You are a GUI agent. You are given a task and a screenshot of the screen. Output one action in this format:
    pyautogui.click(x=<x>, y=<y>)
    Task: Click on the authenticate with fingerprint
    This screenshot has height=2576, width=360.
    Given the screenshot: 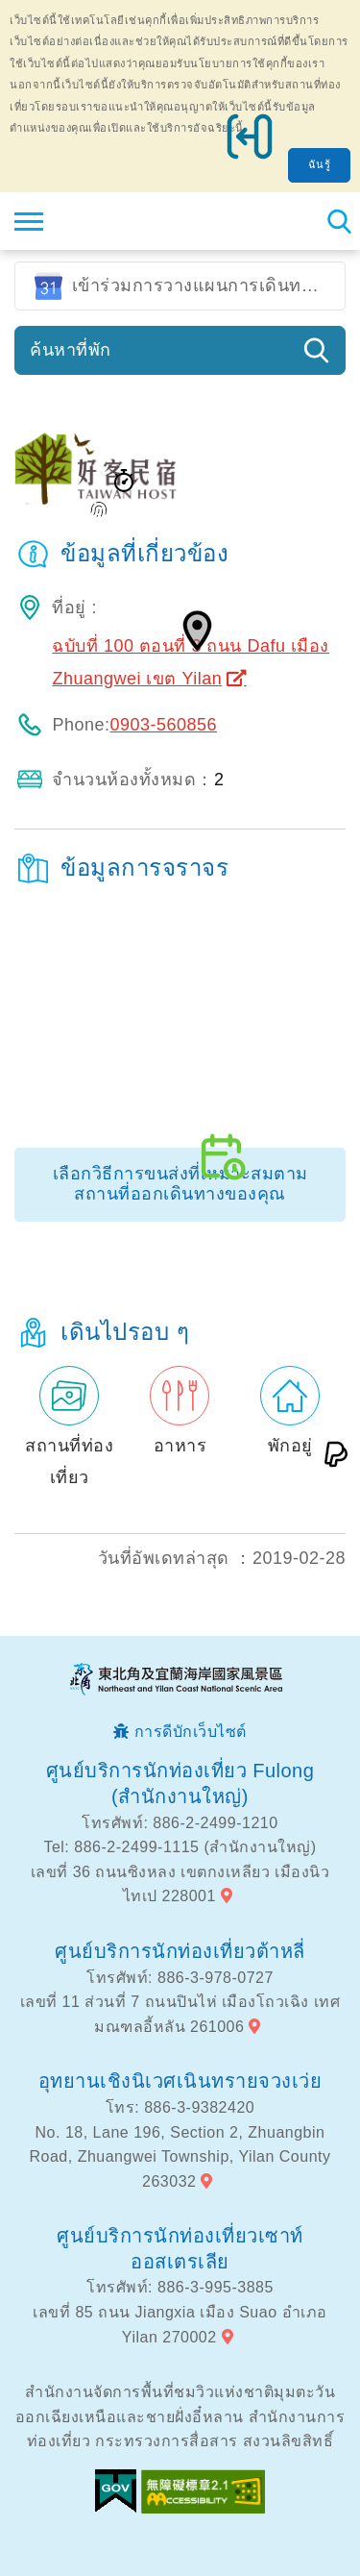 What is the action you would take?
    pyautogui.click(x=99, y=509)
    